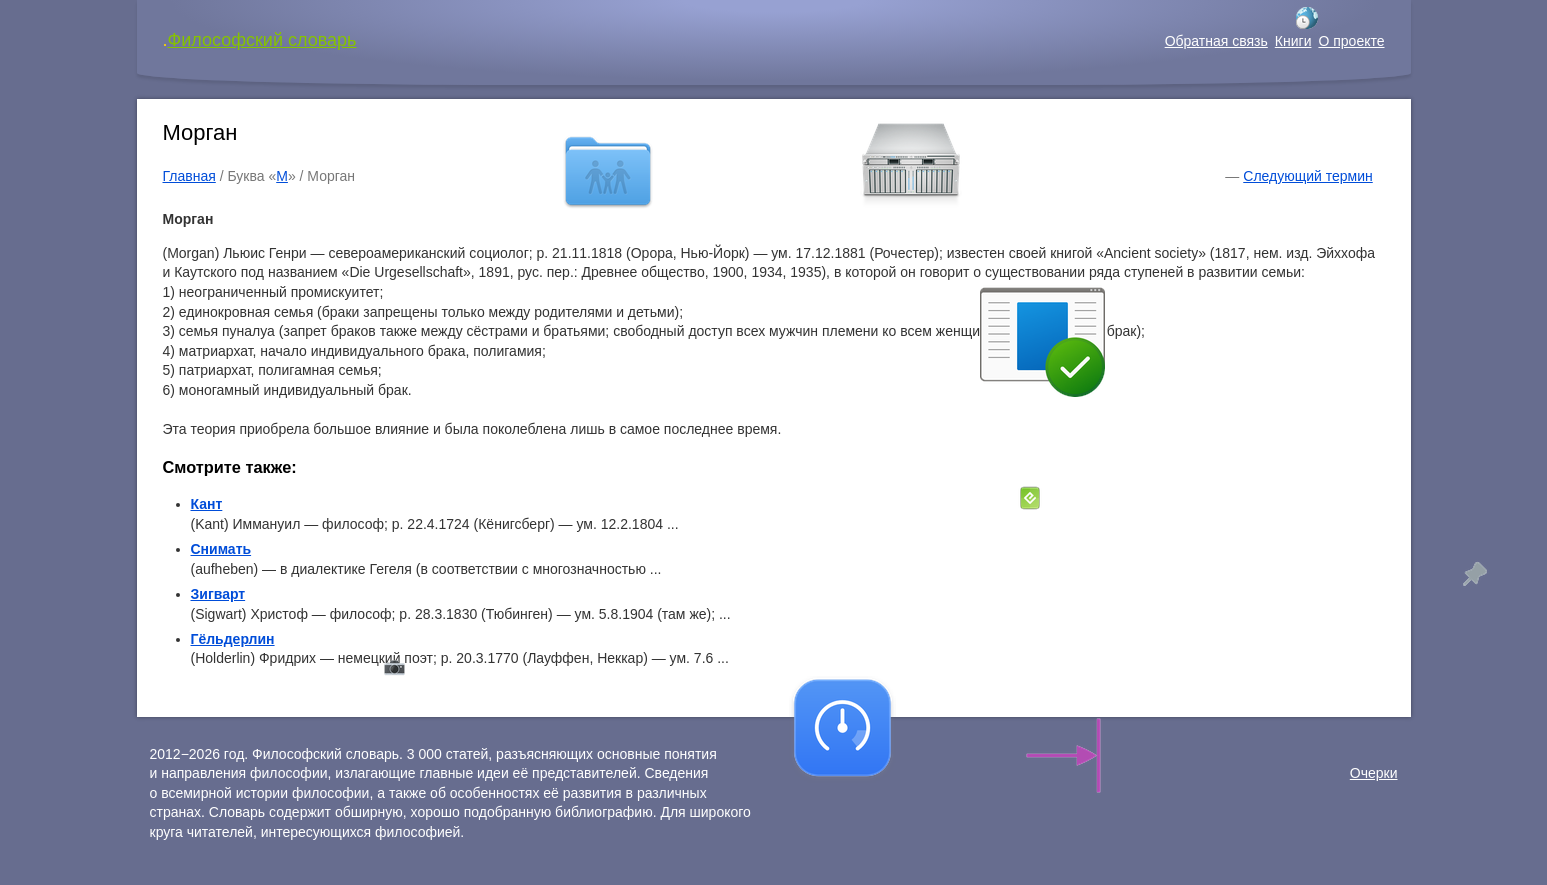  Describe the element at coordinates (1030, 498) in the screenshot. I see `an epub ebook file` at that location.